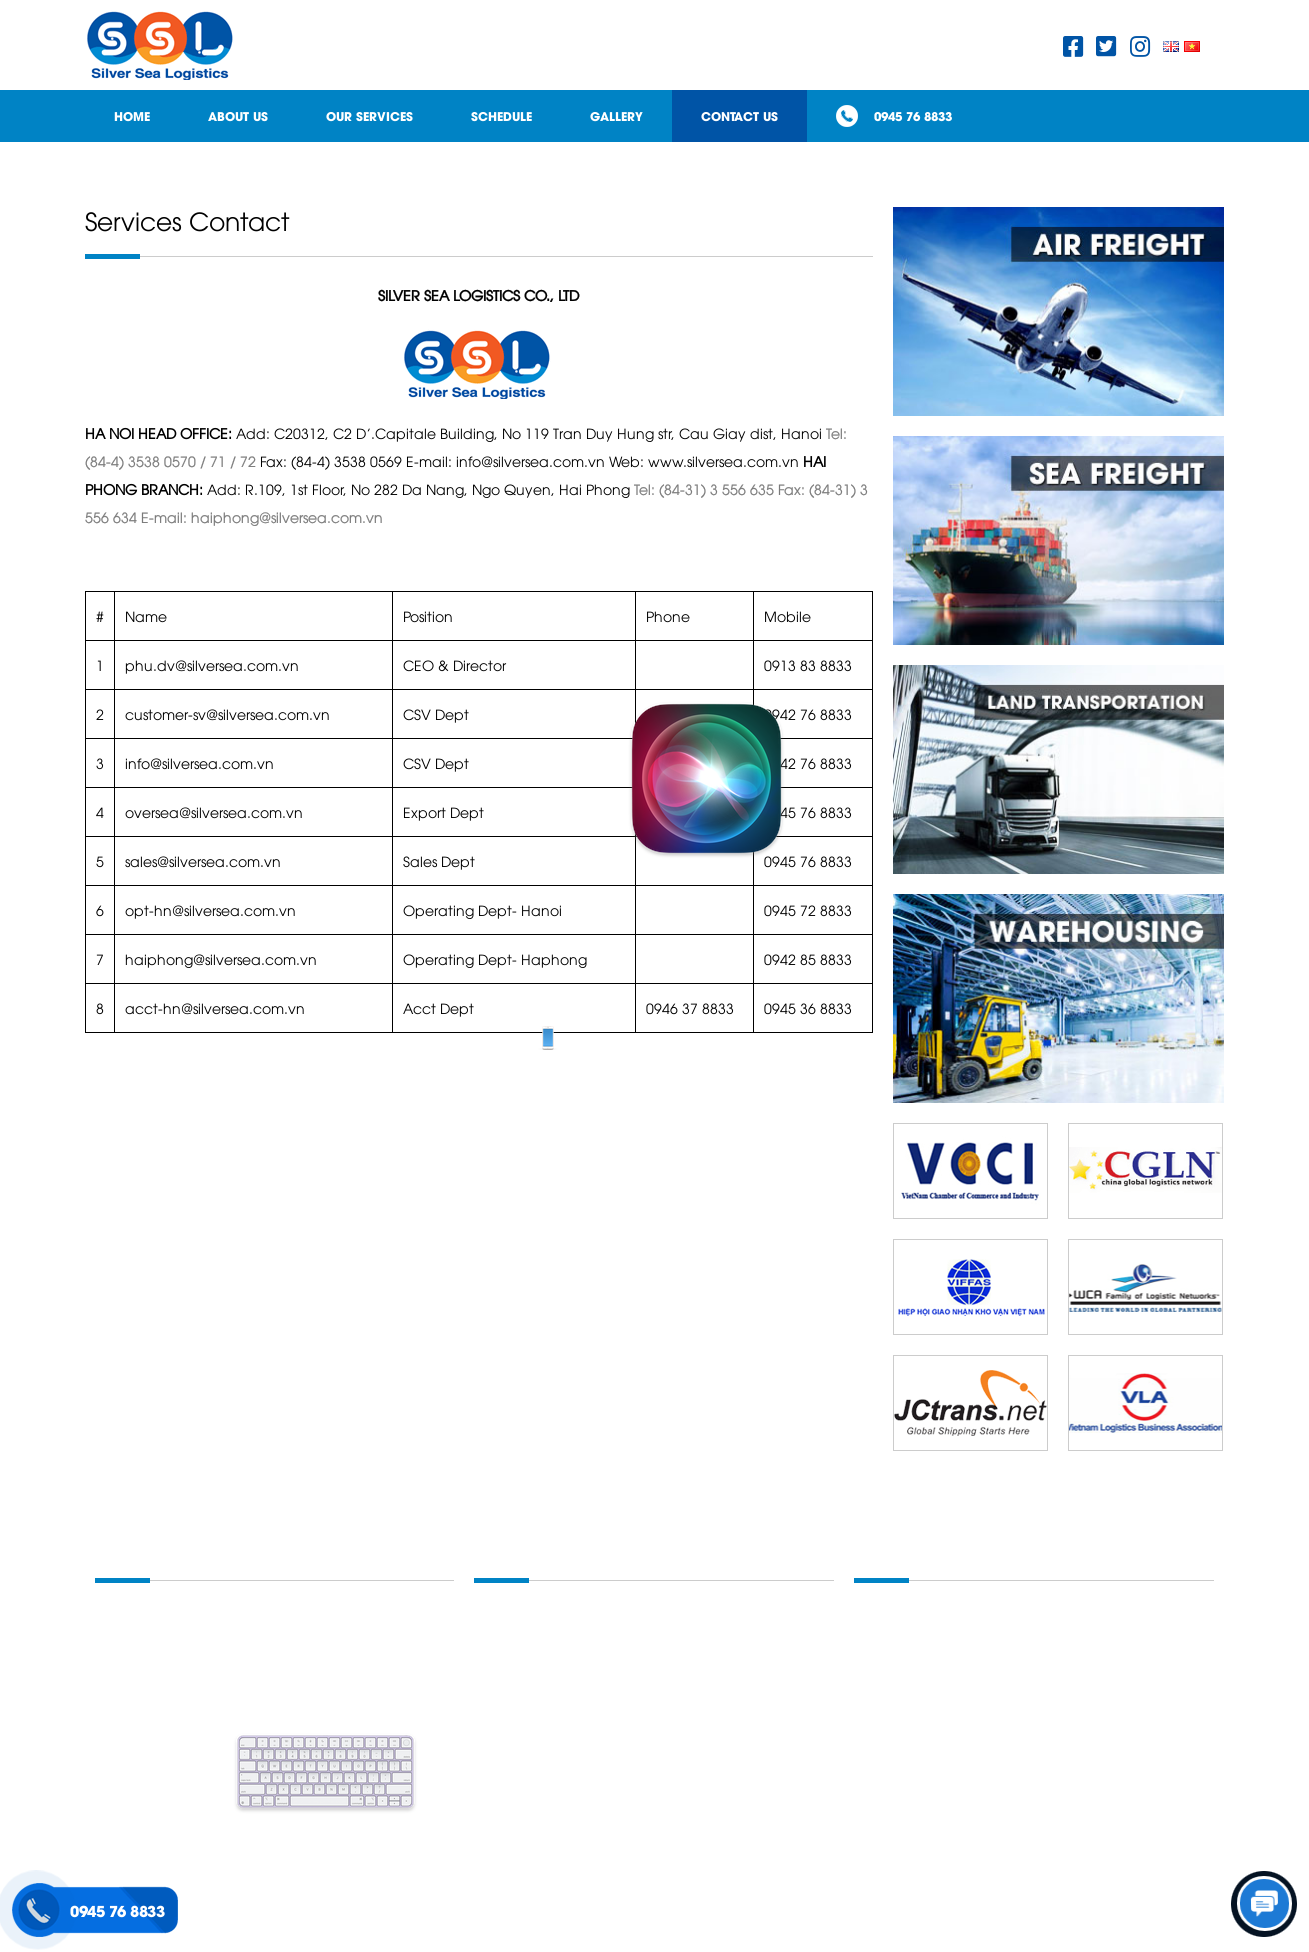  What do you see at coordinates (548, 1038) in the screenshot?
I see `indicates a connected iPhone device` at bounding box center [548, 1038].